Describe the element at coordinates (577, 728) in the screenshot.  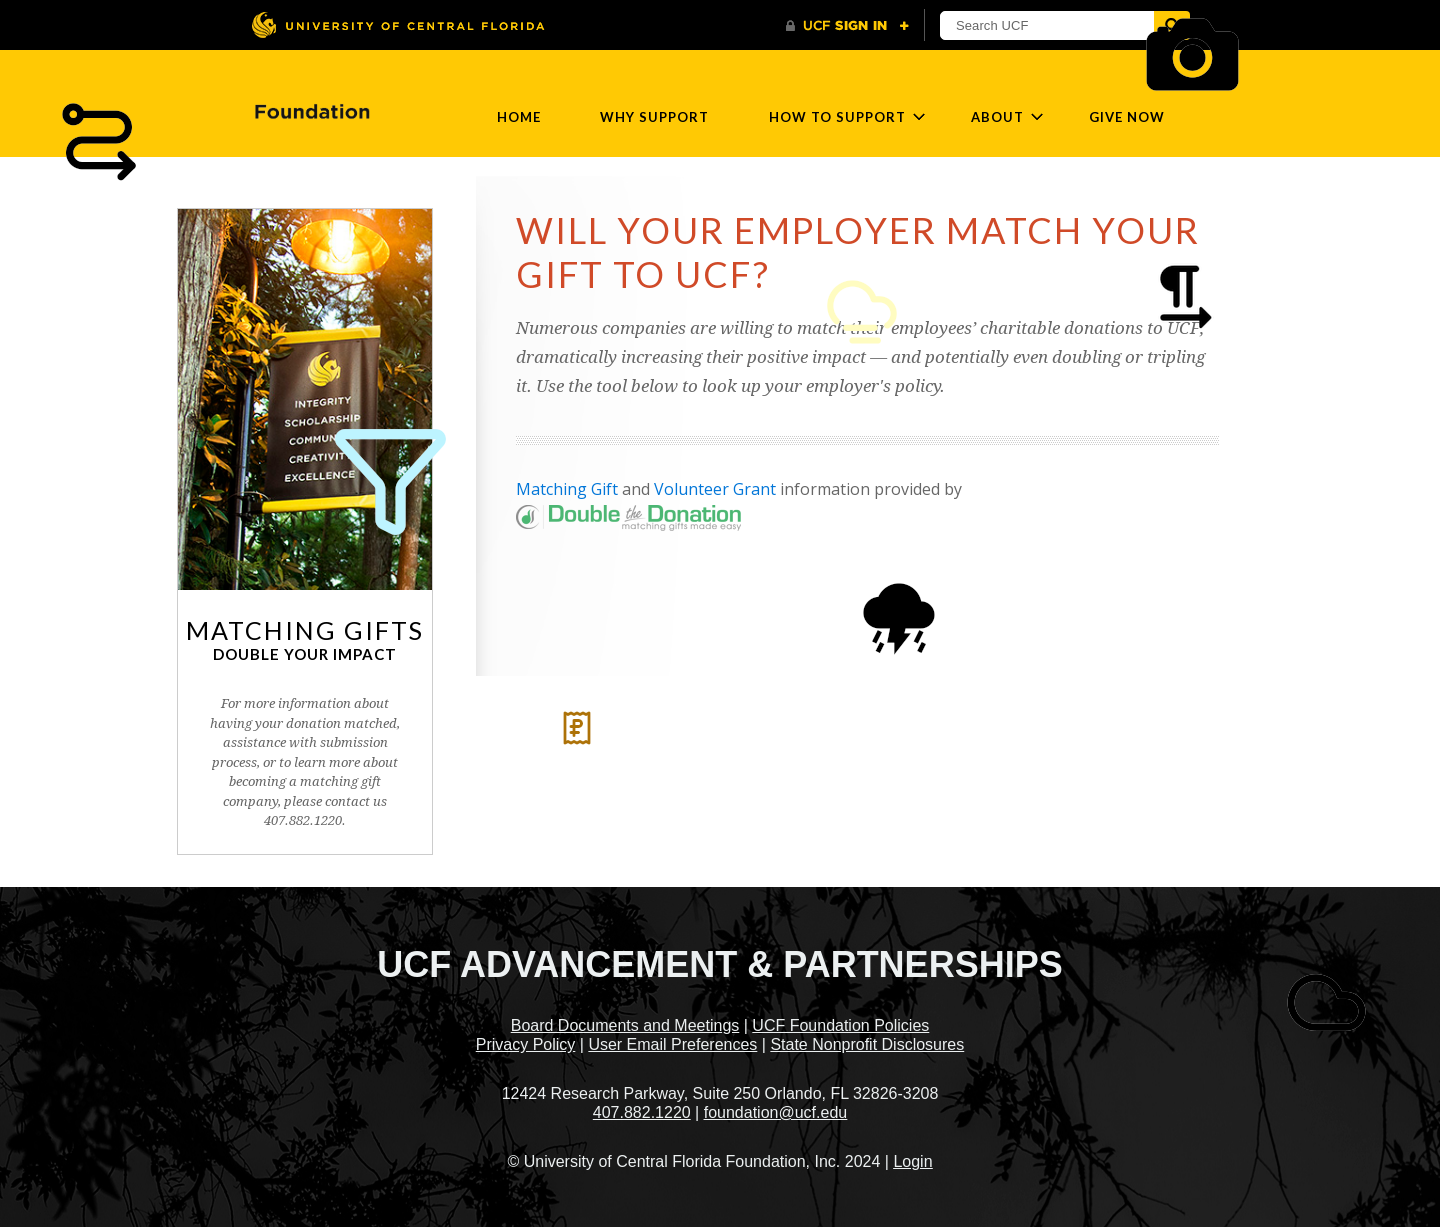
I see `view receipt or transaction in russian rubles` at that location.